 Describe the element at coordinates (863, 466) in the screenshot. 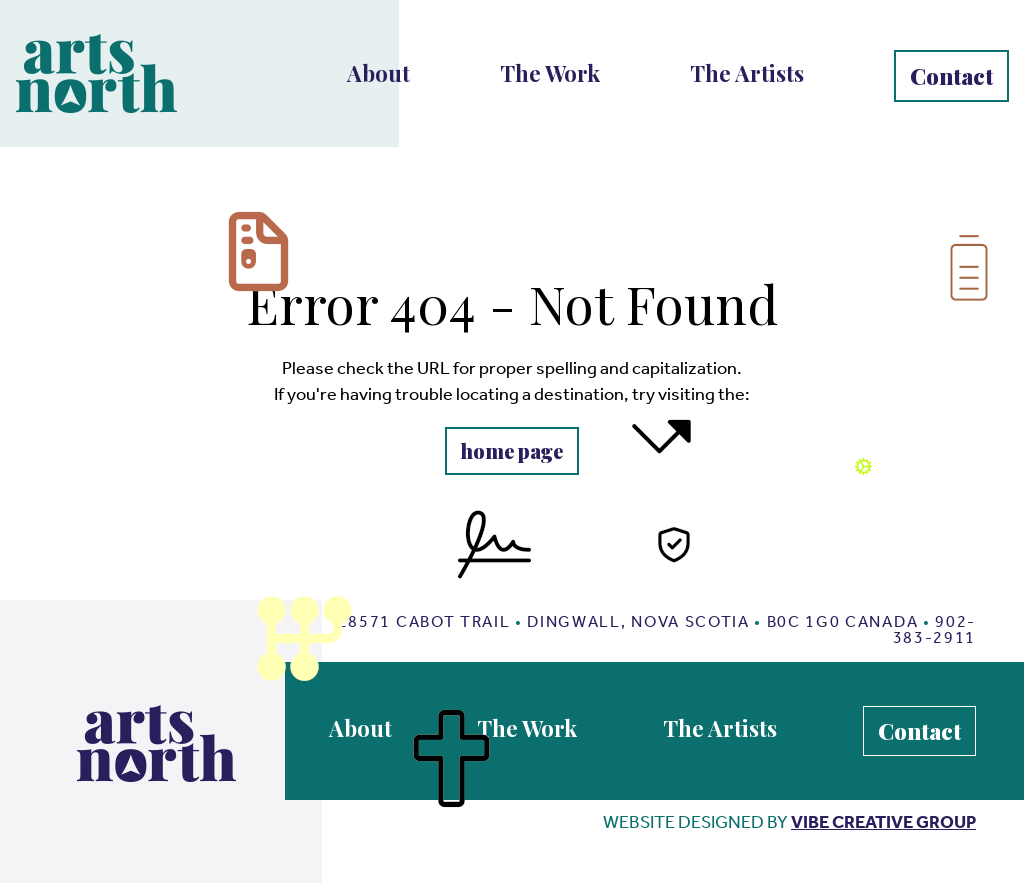

I see `access settings or preferences` at that location.